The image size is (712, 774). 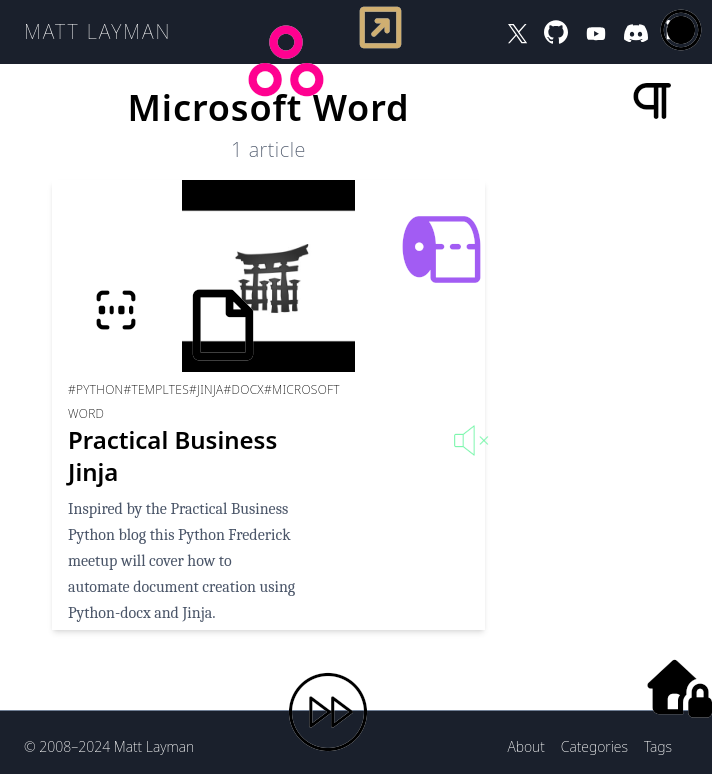 What do you see at coordinates (441, 249) in the screenshot?
I see `bathroom or restroom location indicator` at bounding box center [441, 249].